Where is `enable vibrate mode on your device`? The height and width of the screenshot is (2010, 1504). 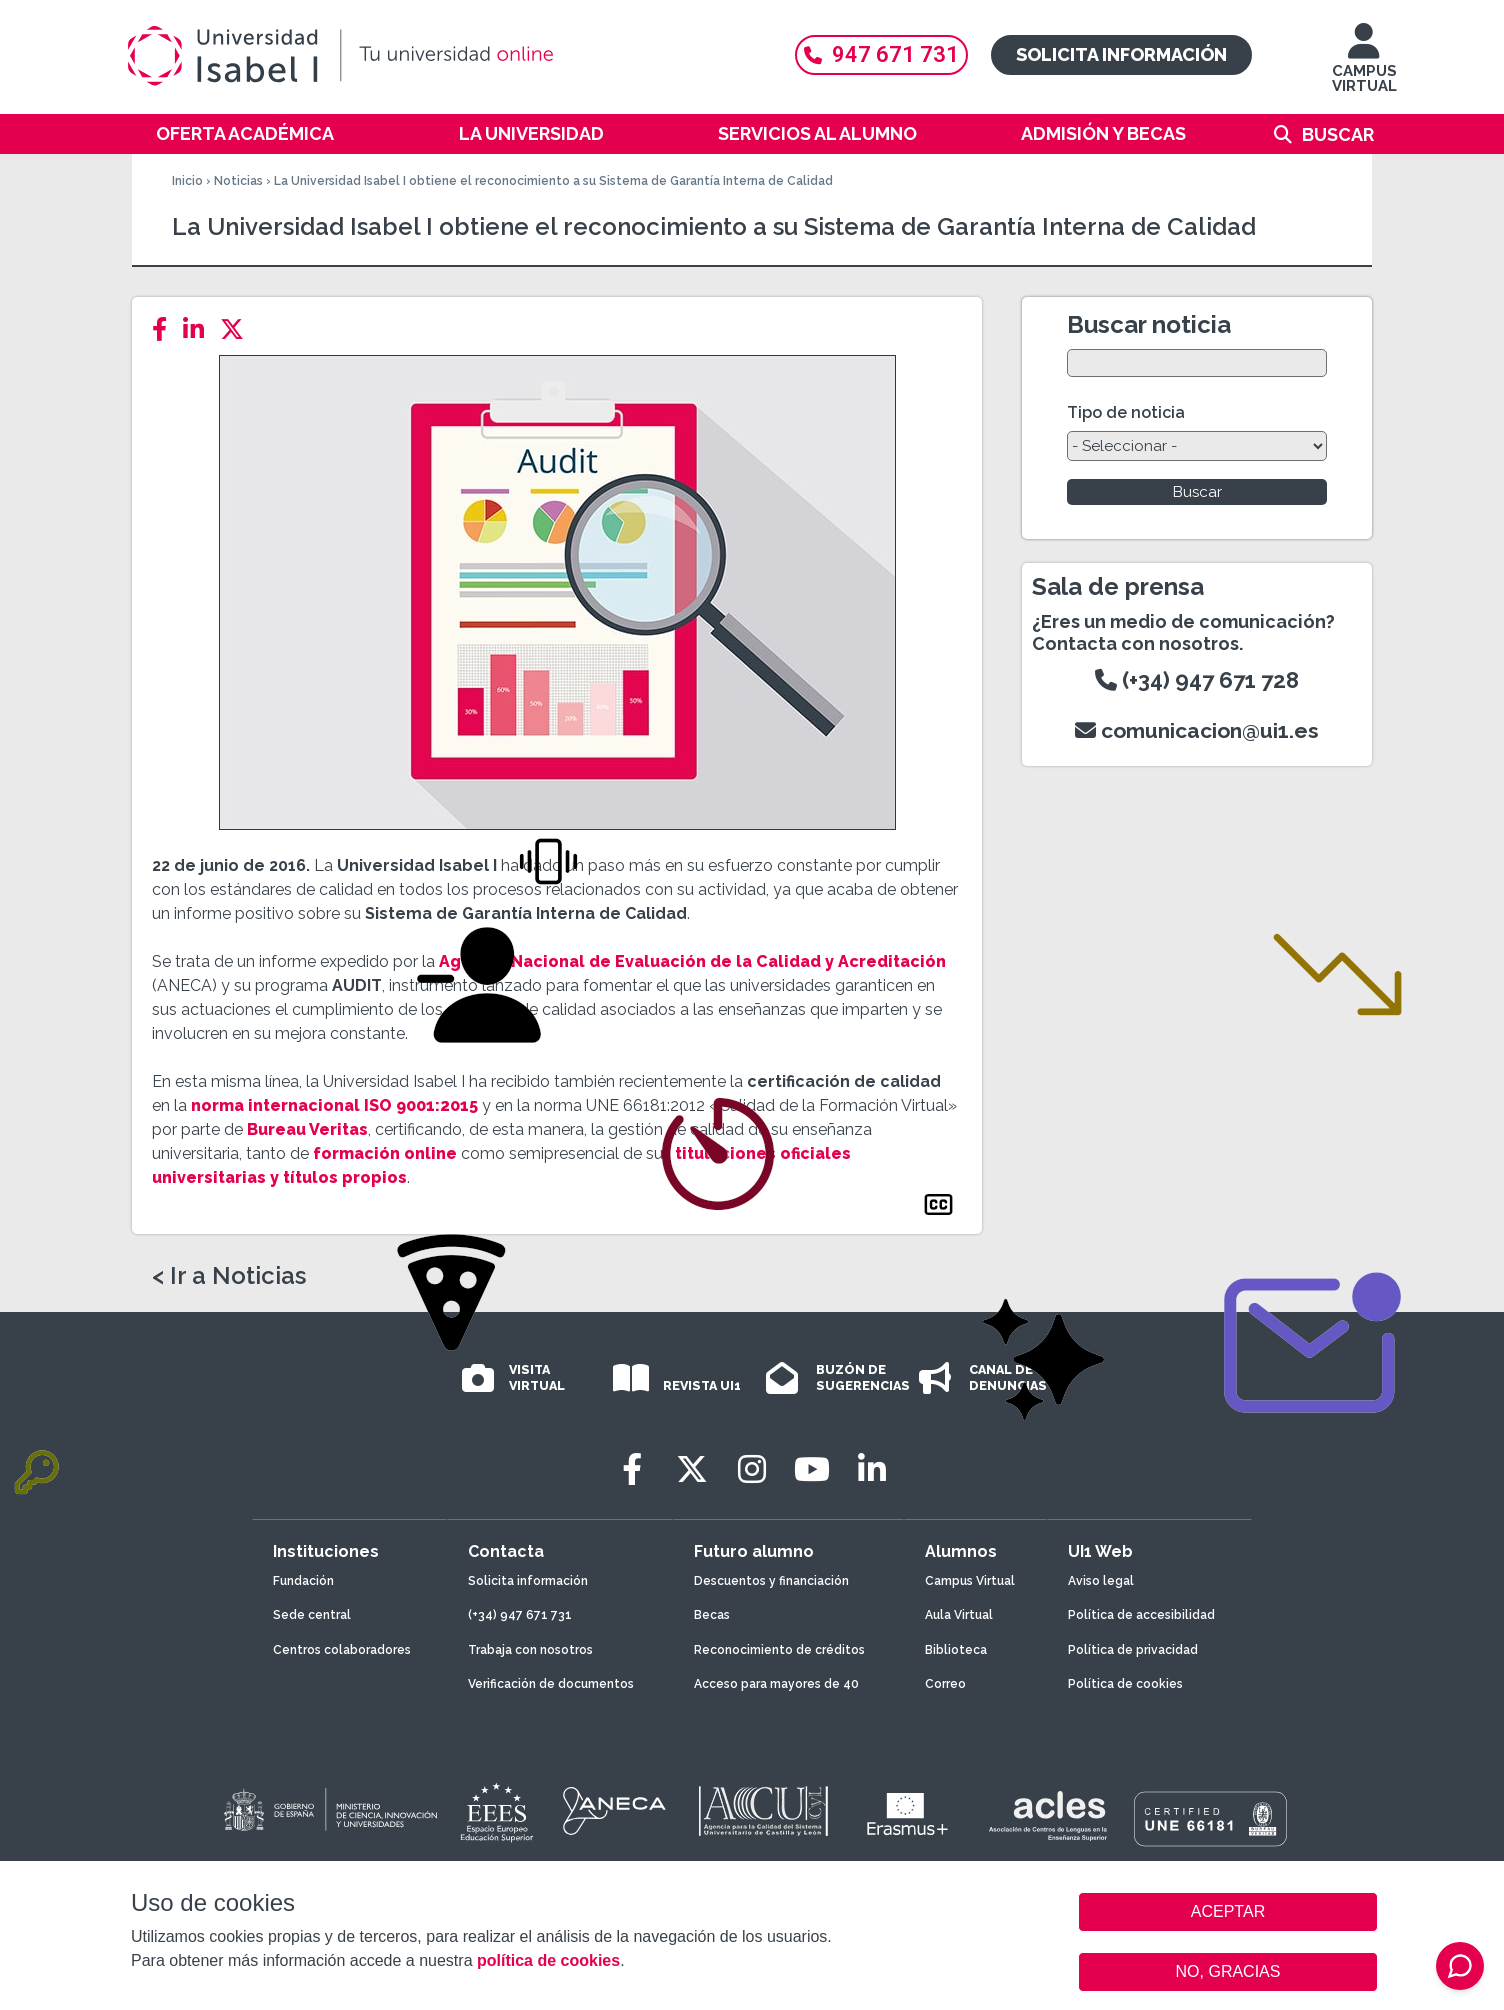
enable vibrate mode on your device is located at coordinates (548, 861).